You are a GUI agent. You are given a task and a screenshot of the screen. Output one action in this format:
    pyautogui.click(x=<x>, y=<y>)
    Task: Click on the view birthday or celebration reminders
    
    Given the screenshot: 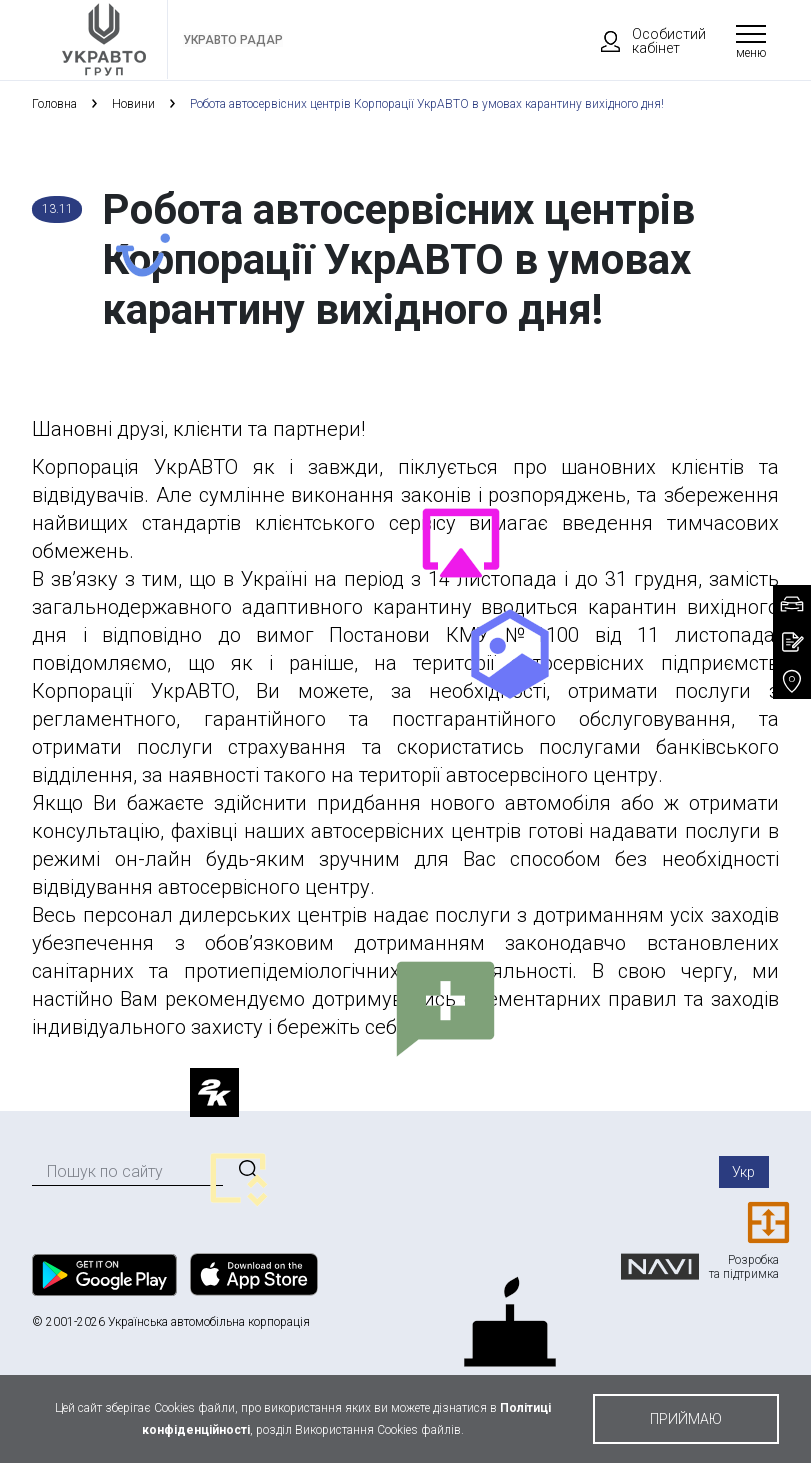 What is the action you would take?
    pyautogui.click(x=510, y=1325)
    